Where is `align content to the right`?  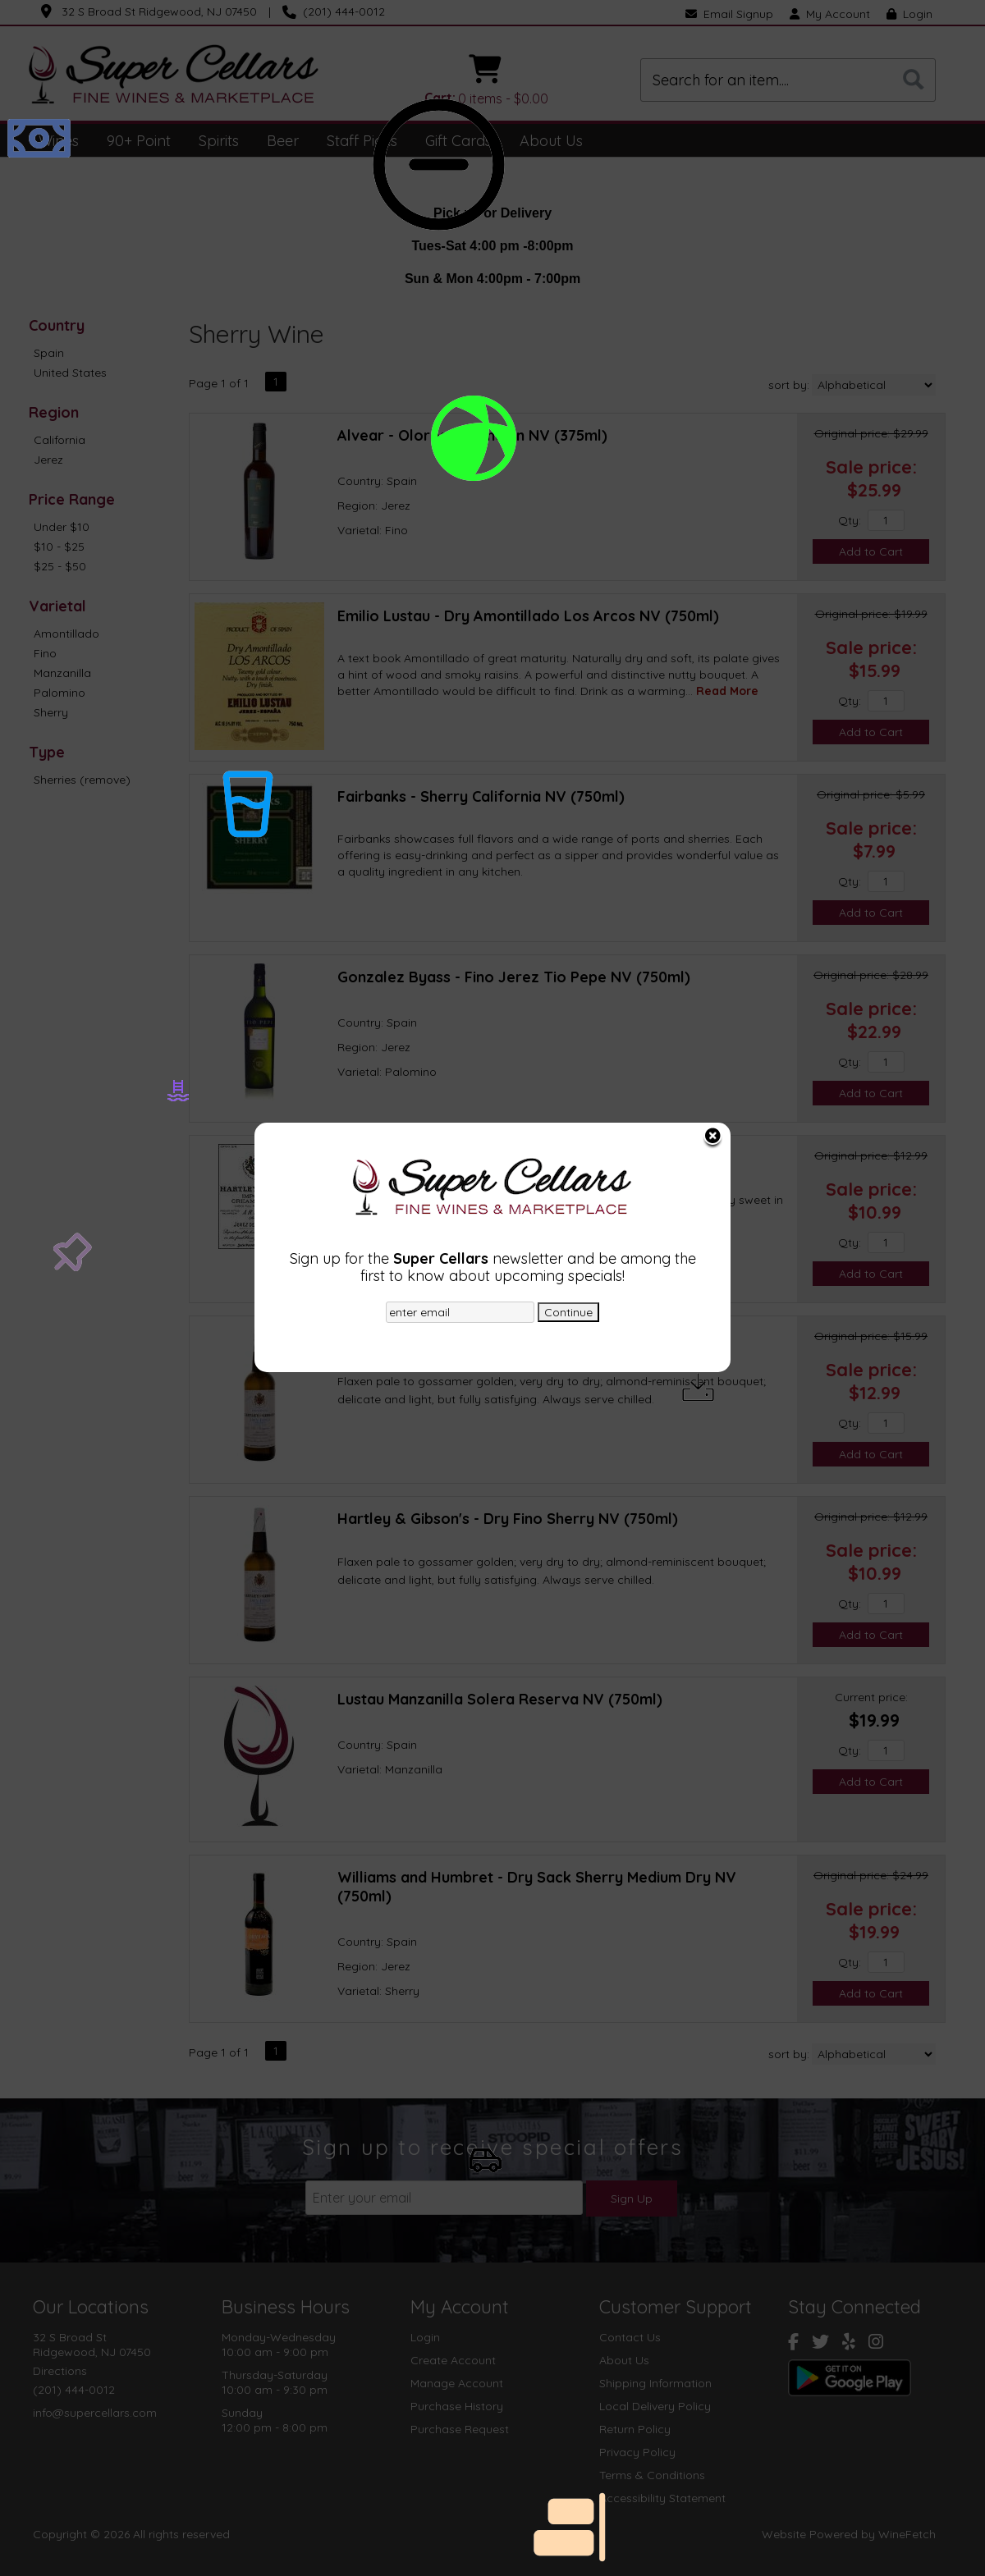 align content to the right is located at coordinates (570, 2527).